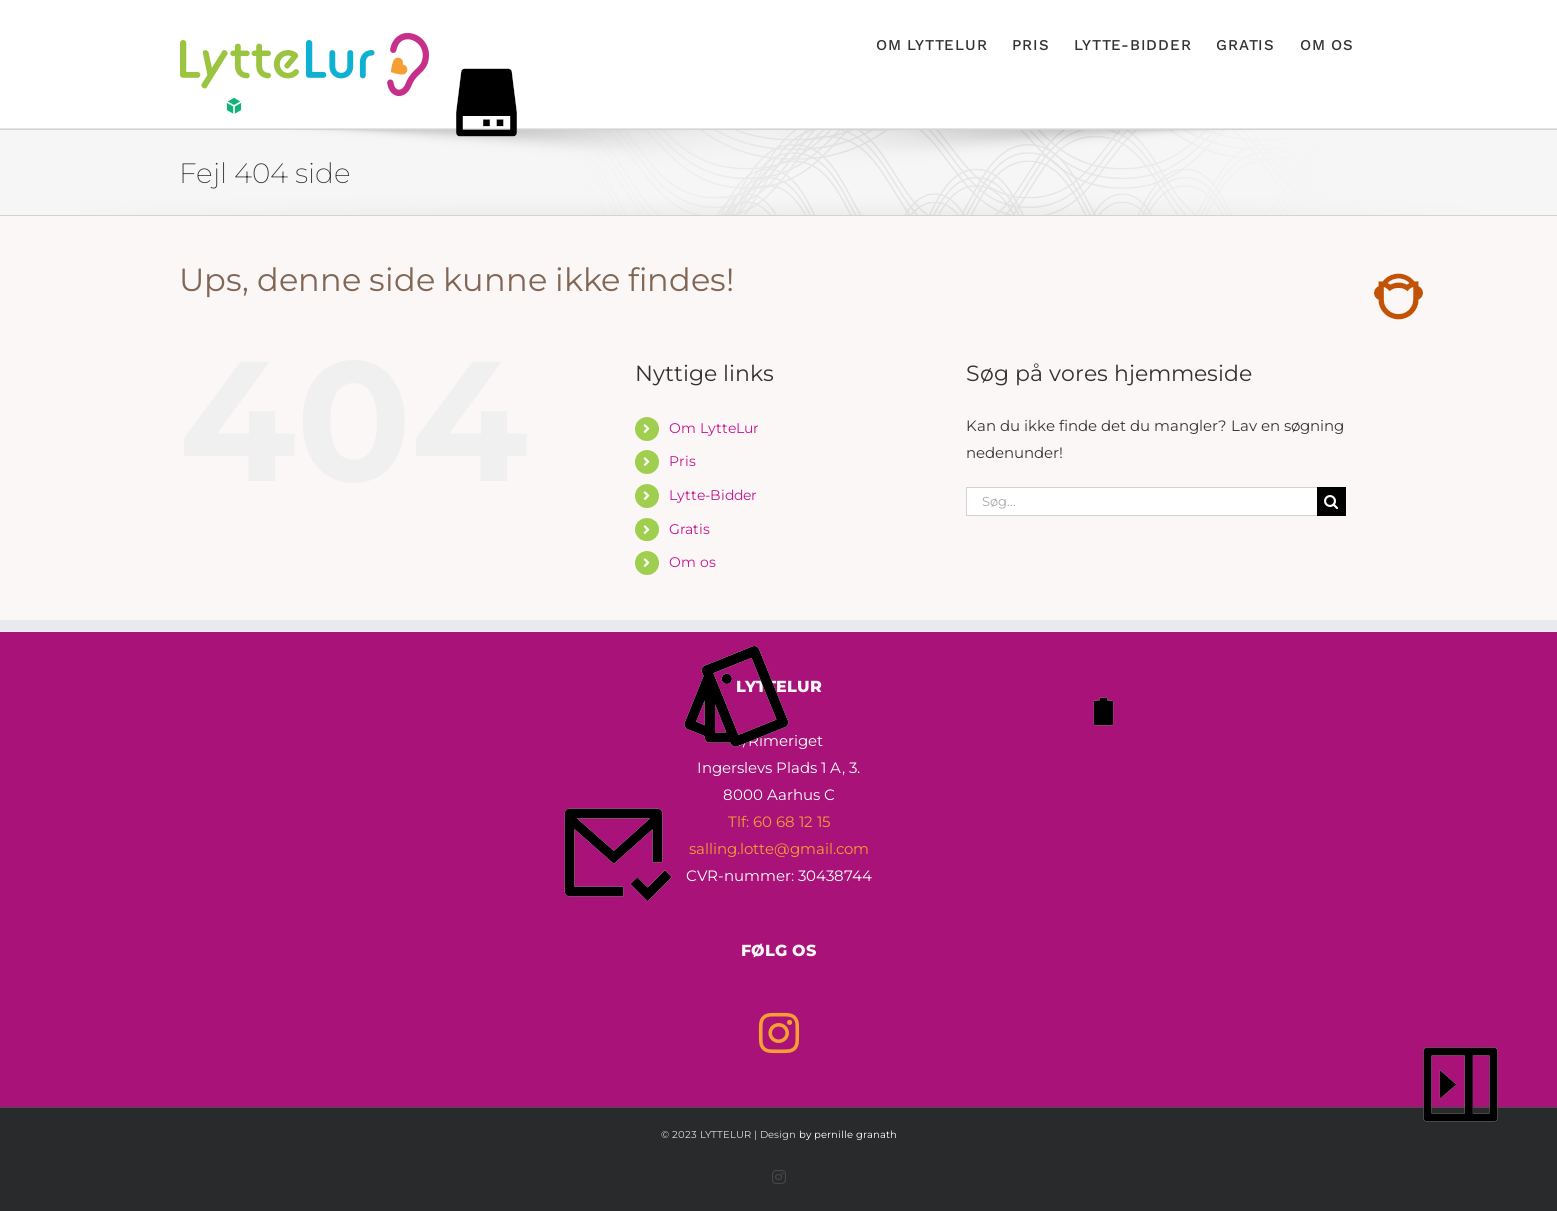 This screenshot has width=1557, height=1211. I want to click on access external storage or hard drive, so click(486, 102).